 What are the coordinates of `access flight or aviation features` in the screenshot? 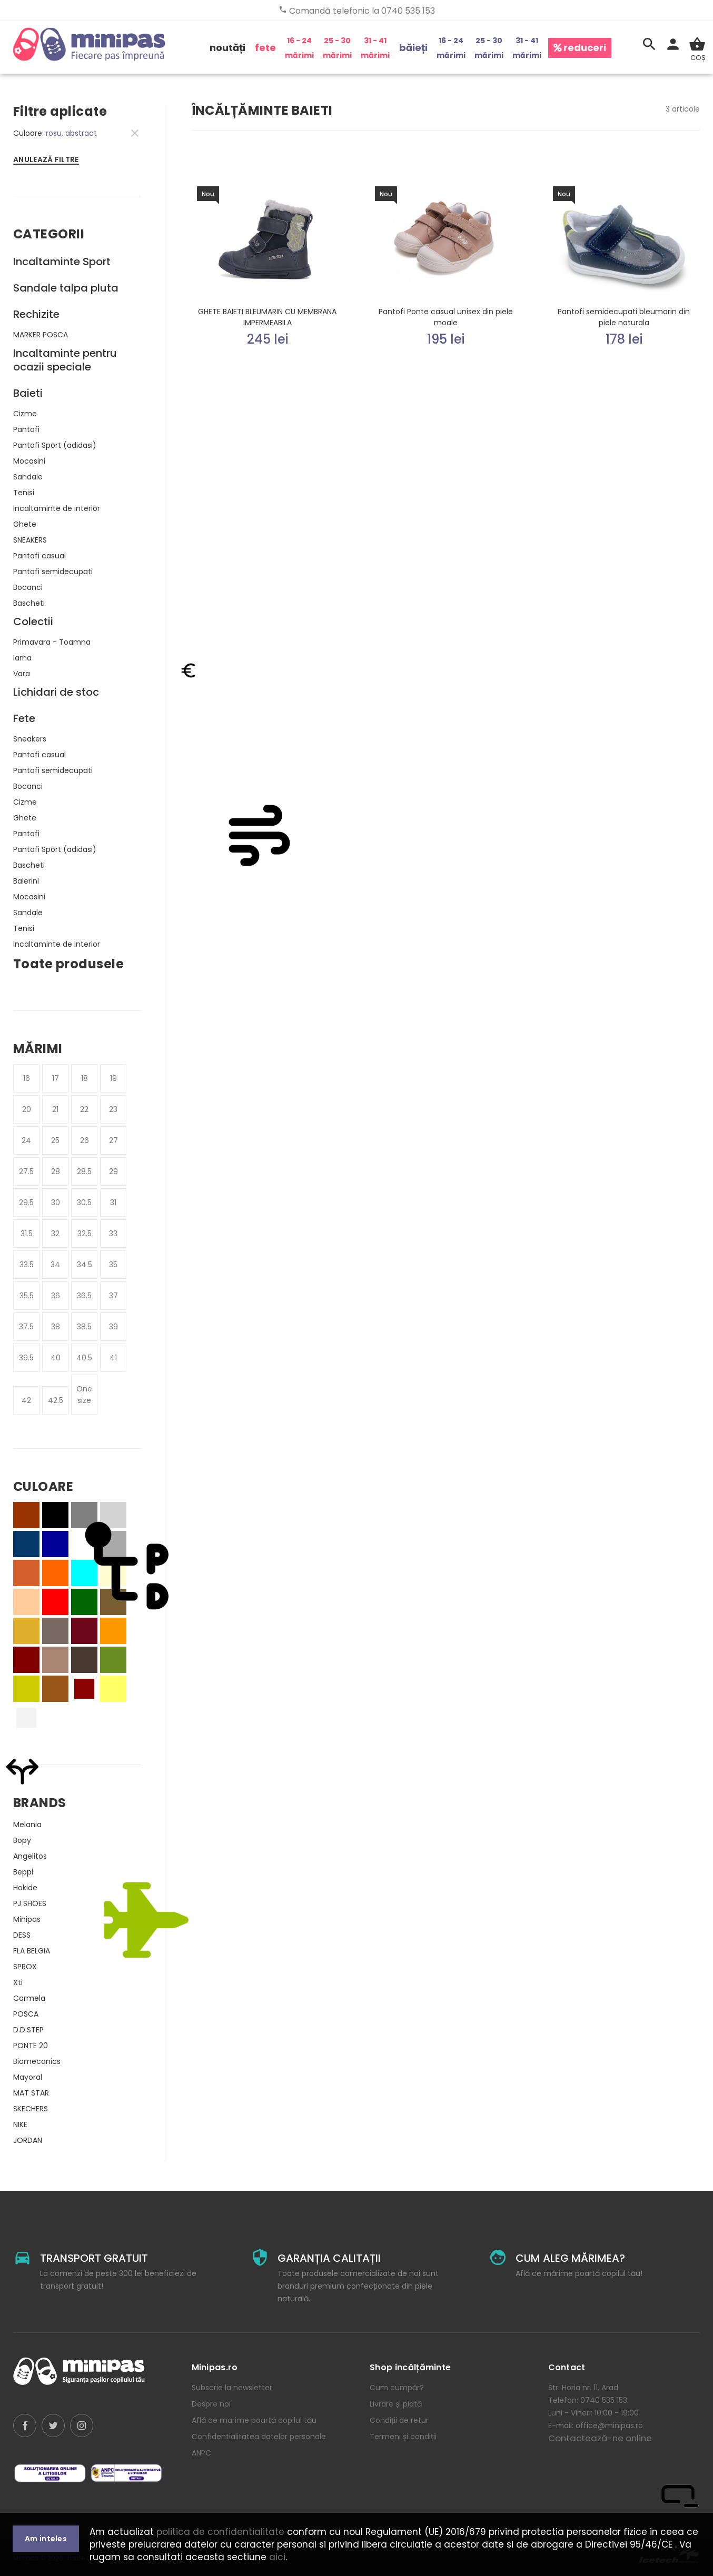 It's located at (146, 1920).